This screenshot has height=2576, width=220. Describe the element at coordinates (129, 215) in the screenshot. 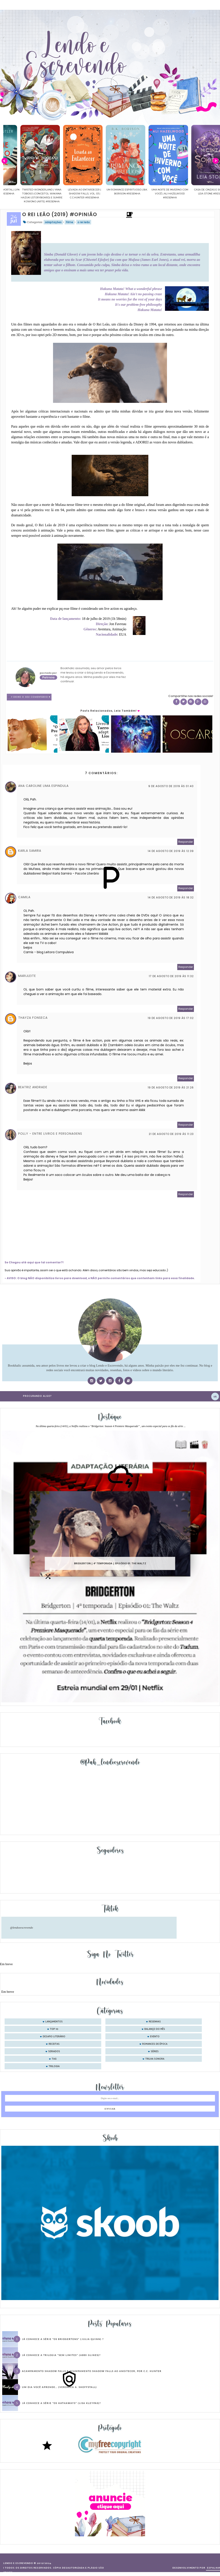

I see `access food and beverage emoji category` at that location.